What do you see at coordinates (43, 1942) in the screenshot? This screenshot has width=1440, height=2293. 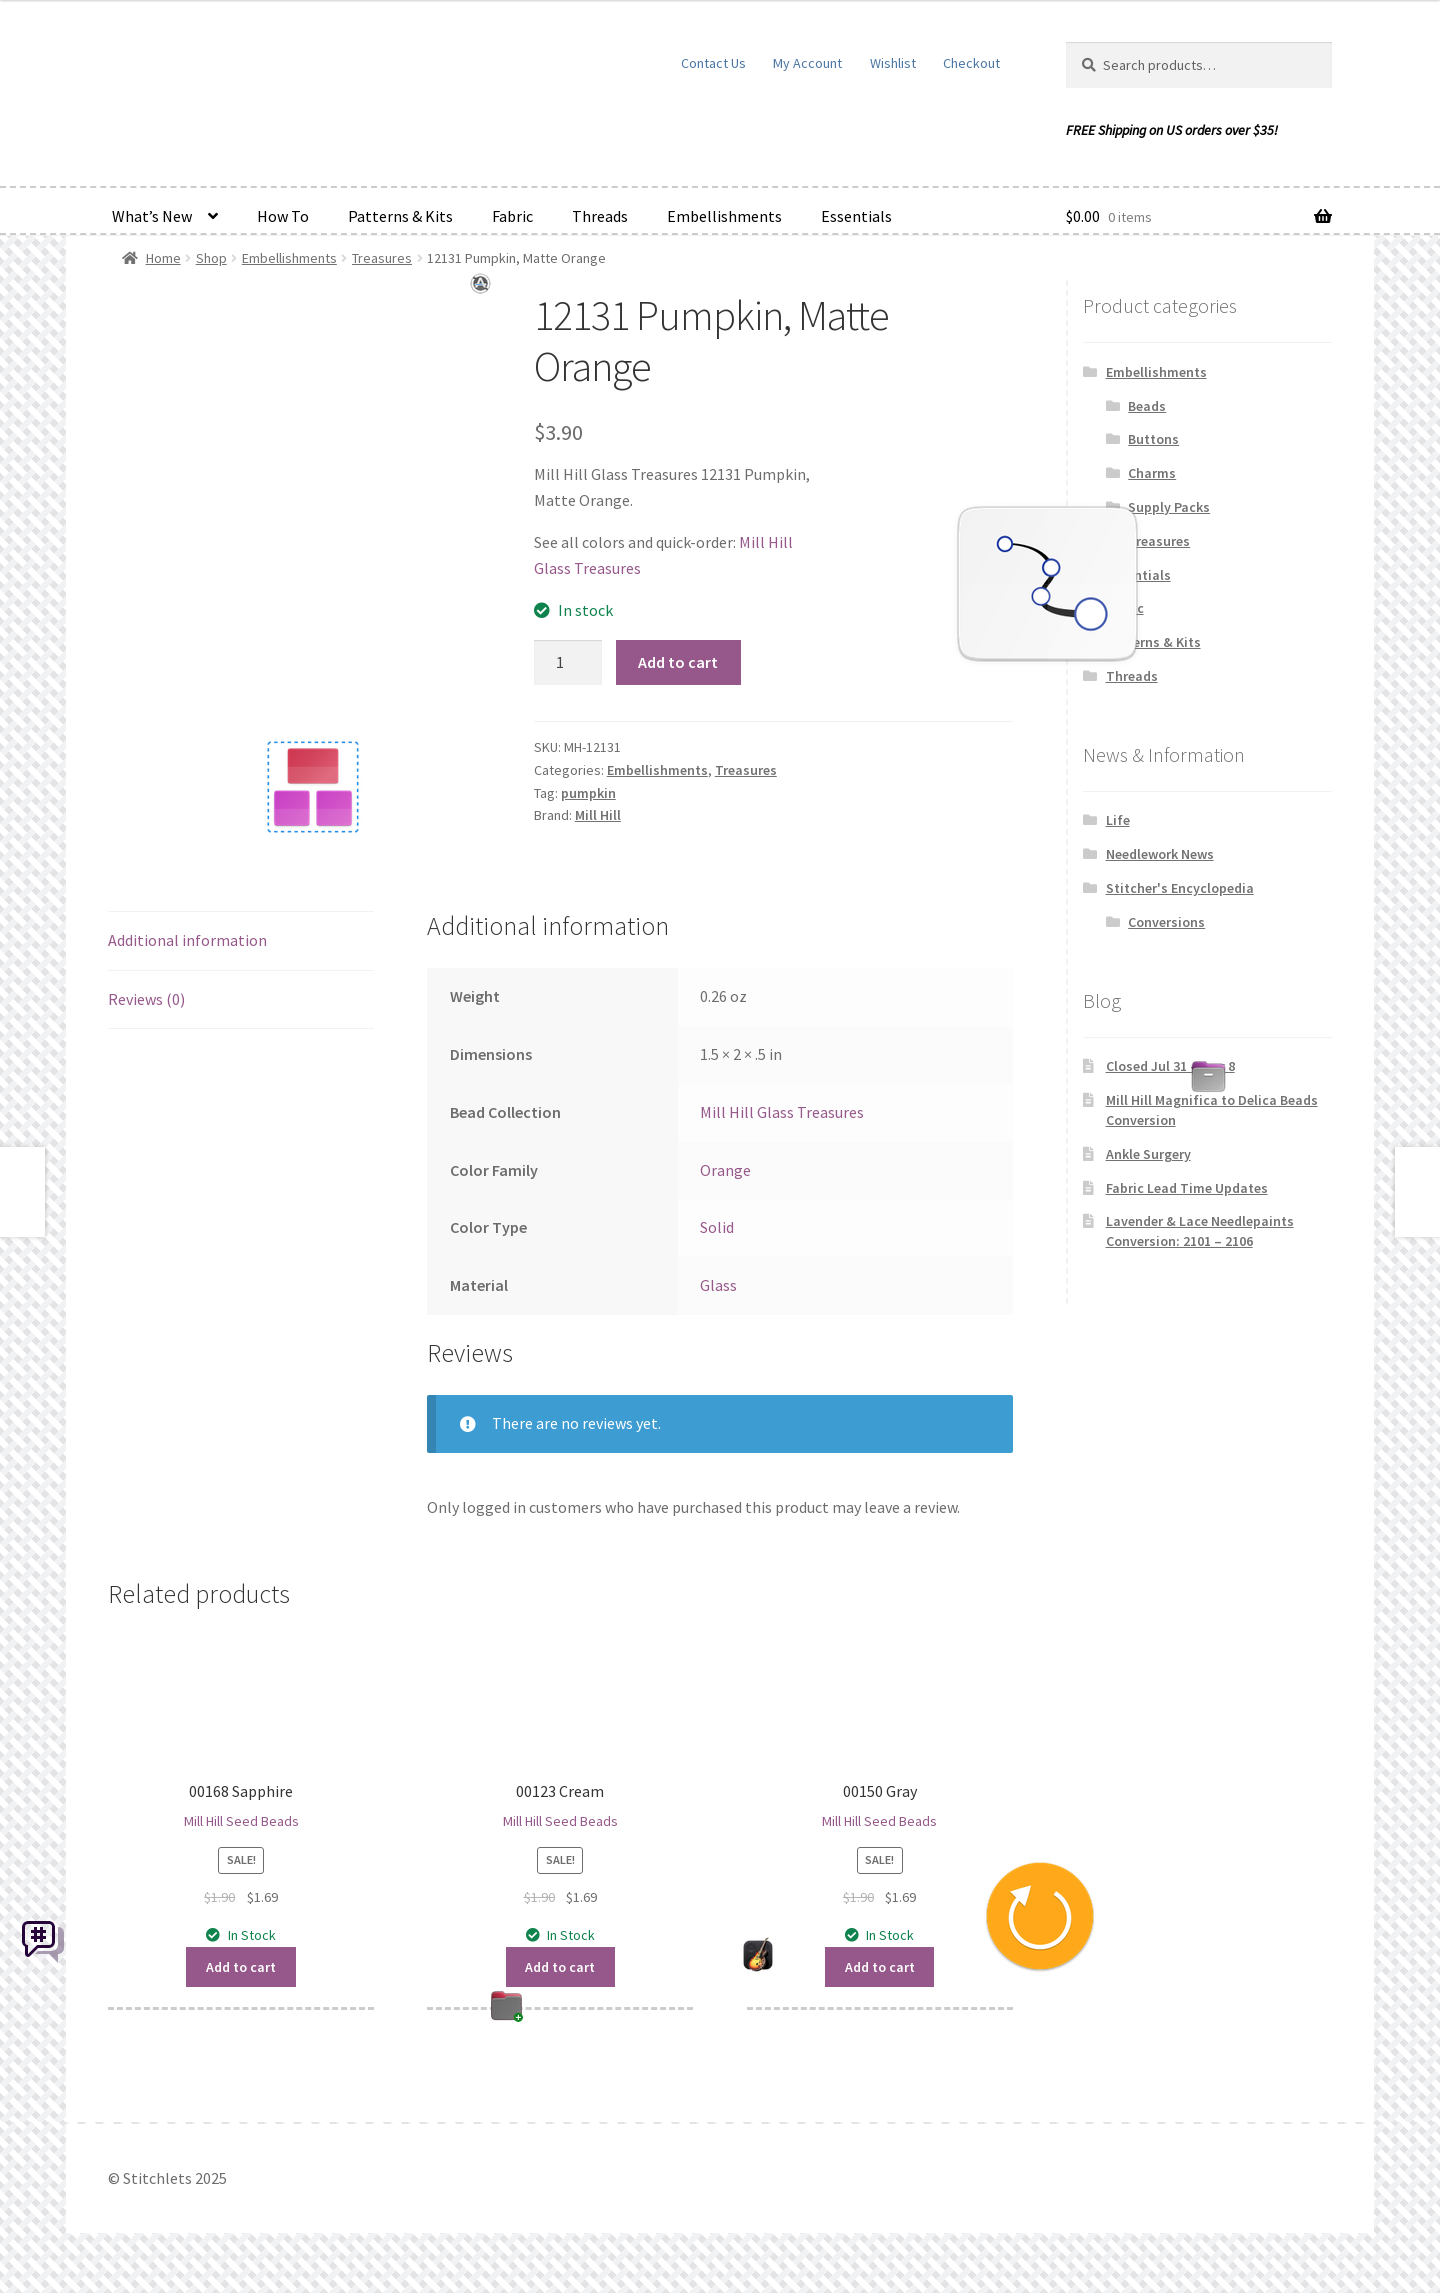 I see `open polari irc chat application` at bounding box center [43, 1942].